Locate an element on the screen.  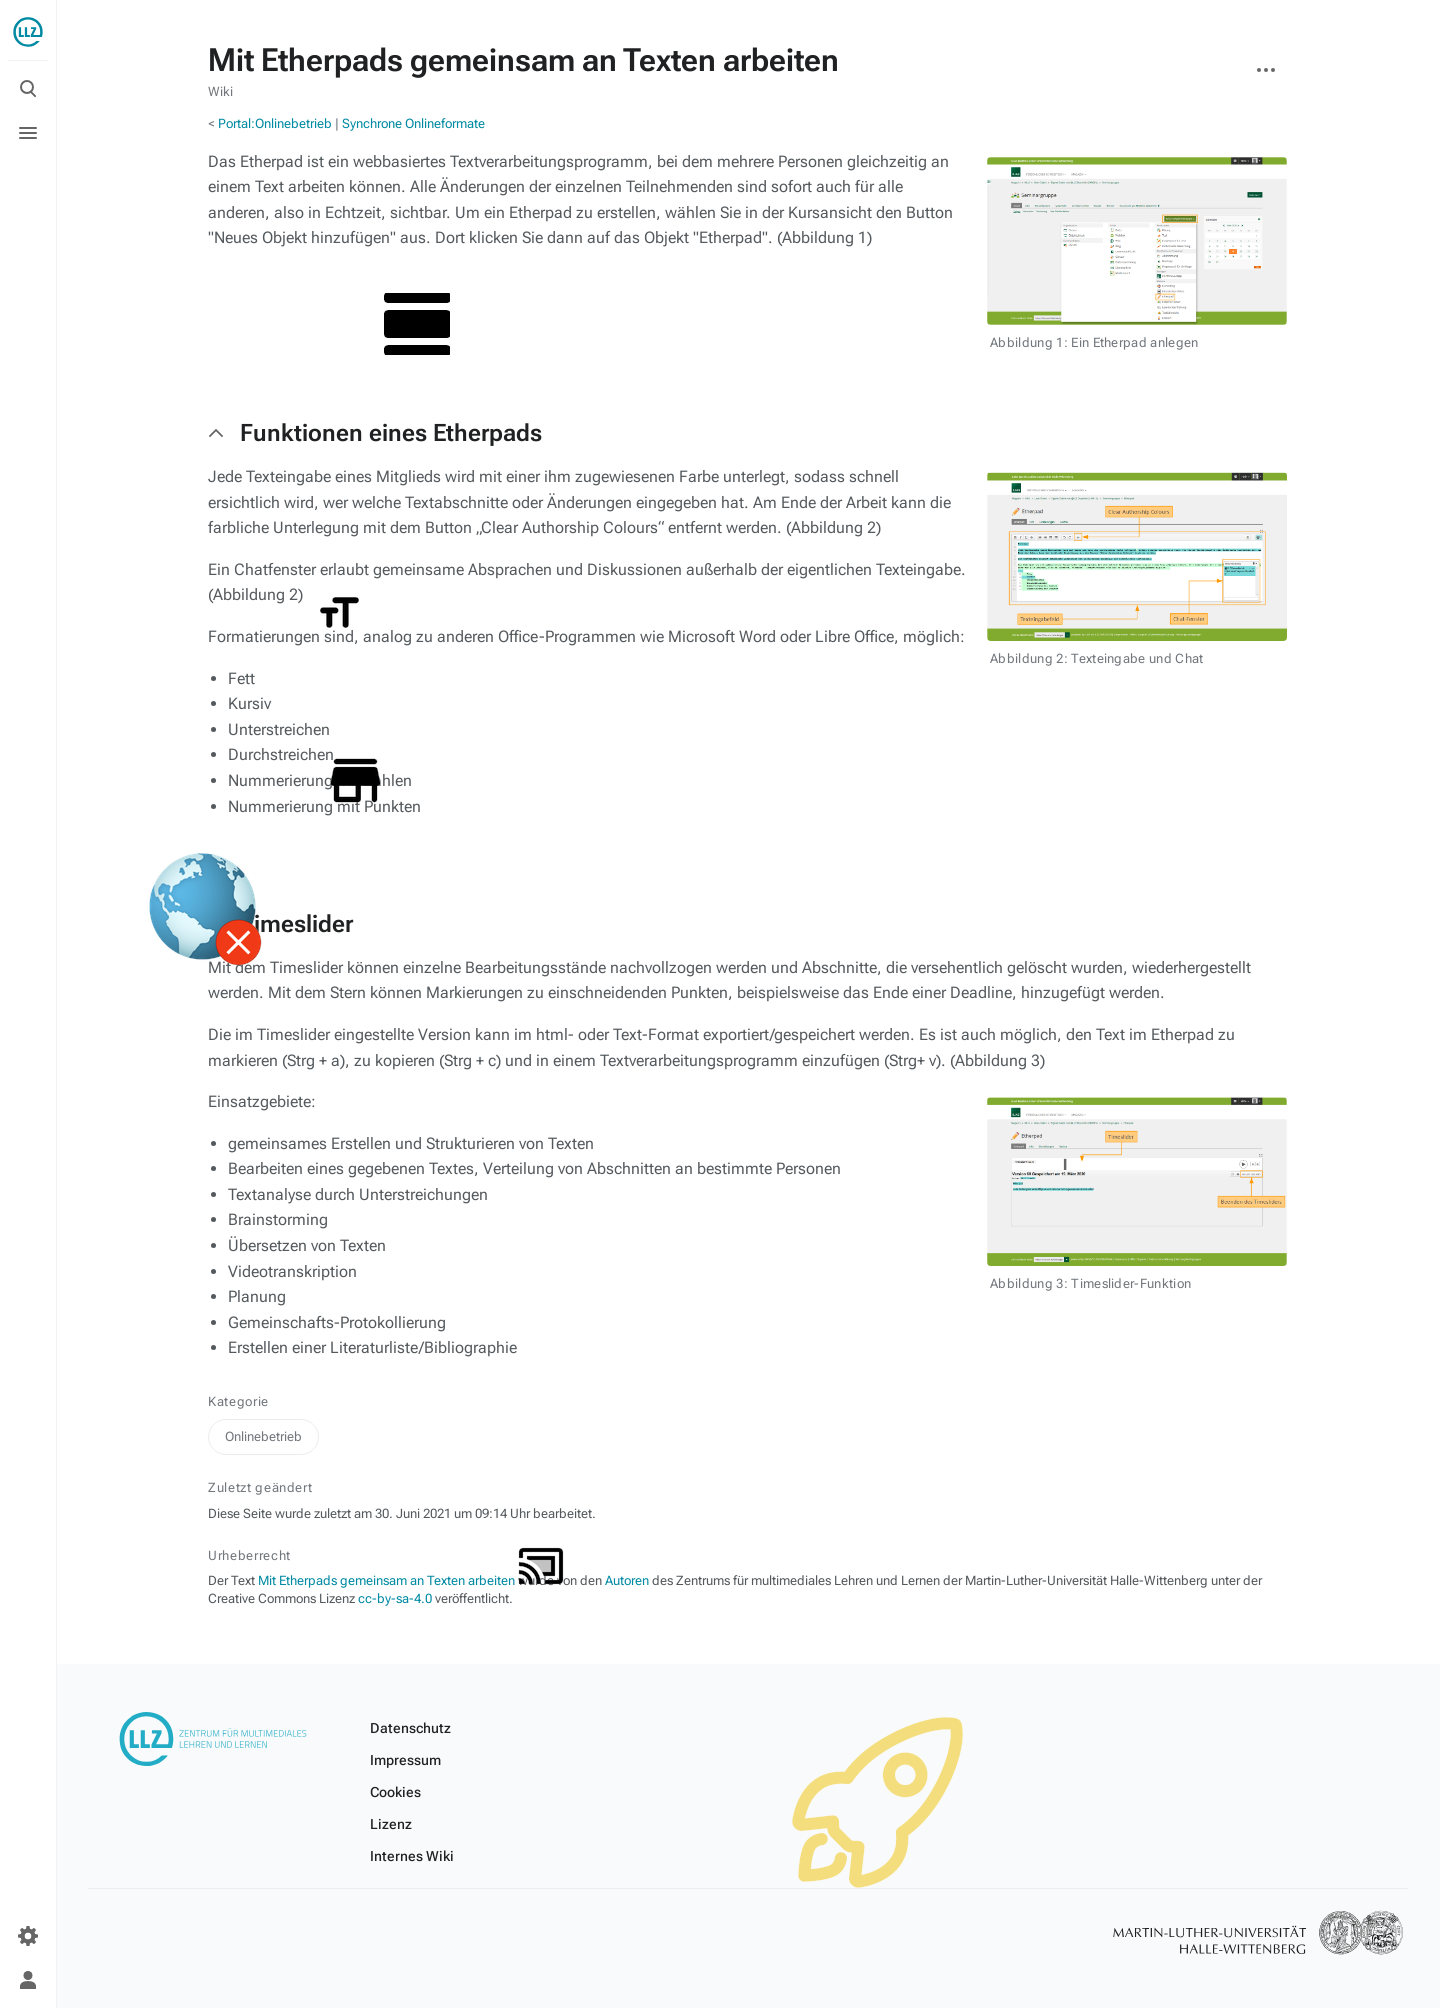
launch or deploy an application is located at coordinates (877, 1802).